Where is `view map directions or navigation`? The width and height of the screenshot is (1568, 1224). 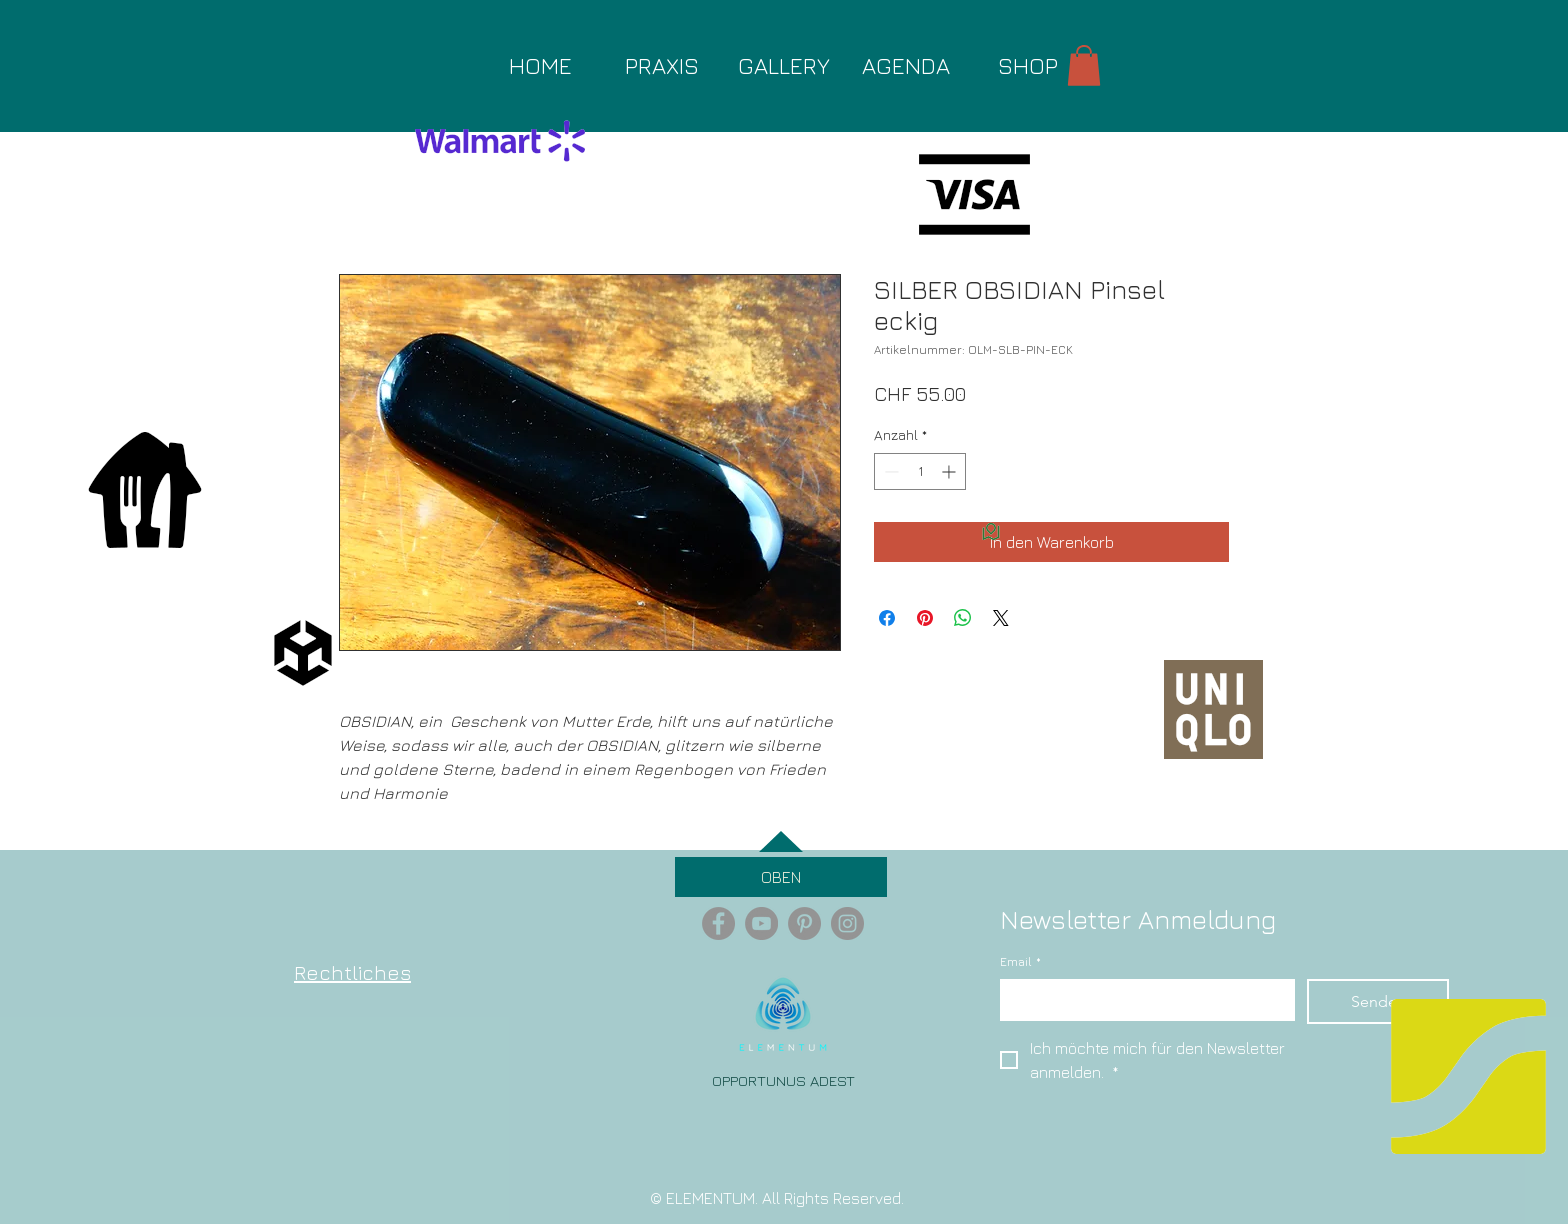 view map directions or navigation is located at coordinates (991, 532).